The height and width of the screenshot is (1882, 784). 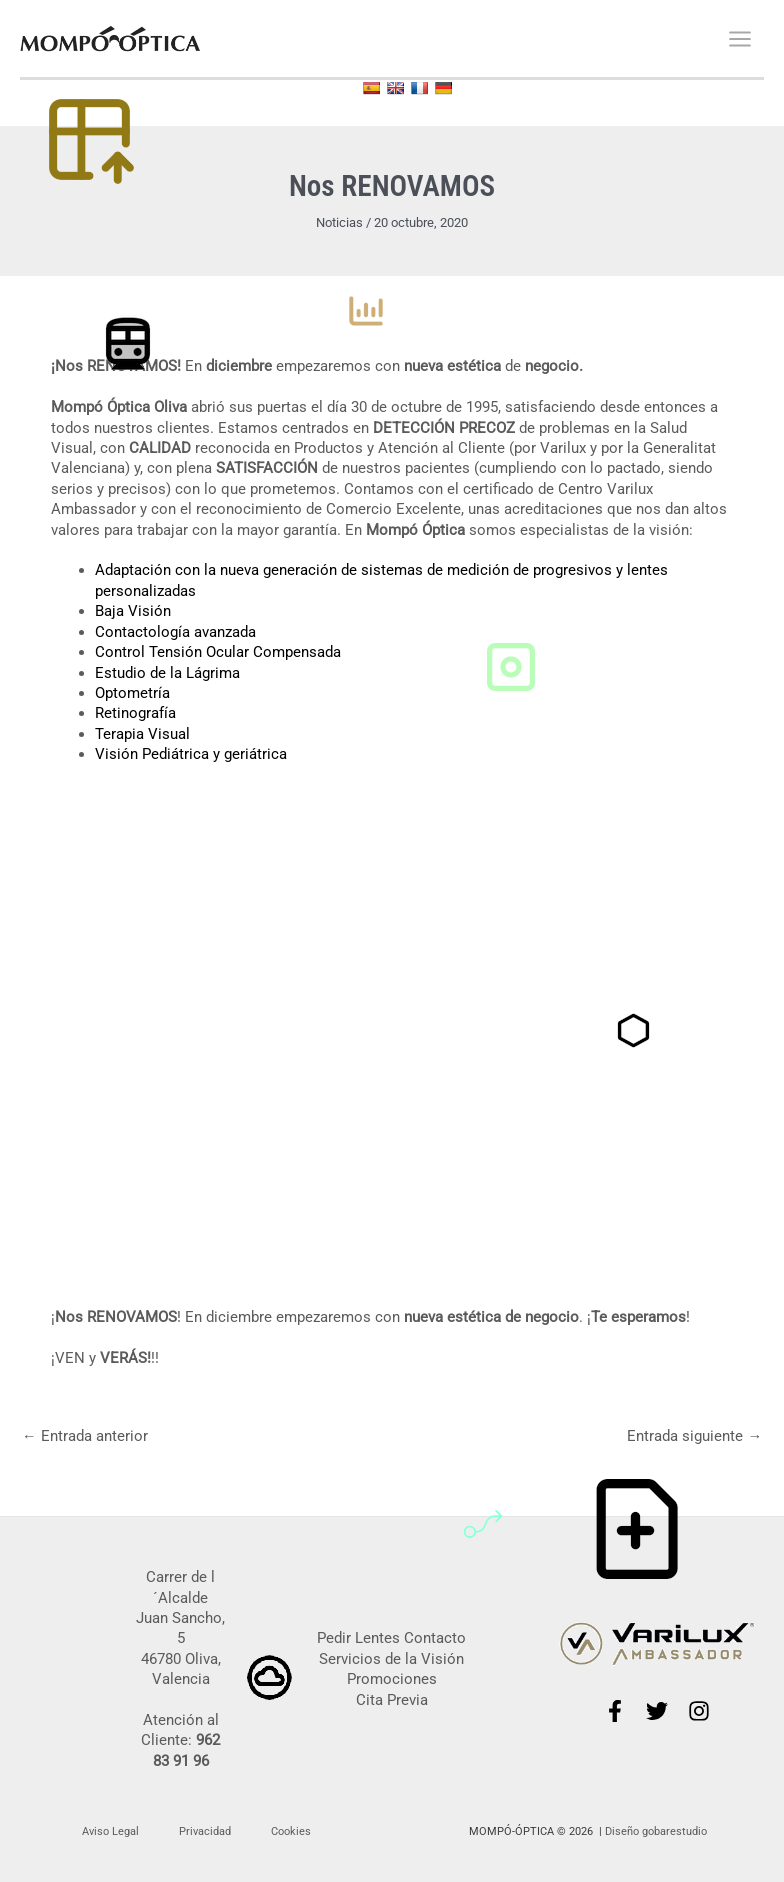 What do you see at coordinates (366, 311) in the screenshot?
I see `view analytics or statistics` at bounding box center [366, 311].